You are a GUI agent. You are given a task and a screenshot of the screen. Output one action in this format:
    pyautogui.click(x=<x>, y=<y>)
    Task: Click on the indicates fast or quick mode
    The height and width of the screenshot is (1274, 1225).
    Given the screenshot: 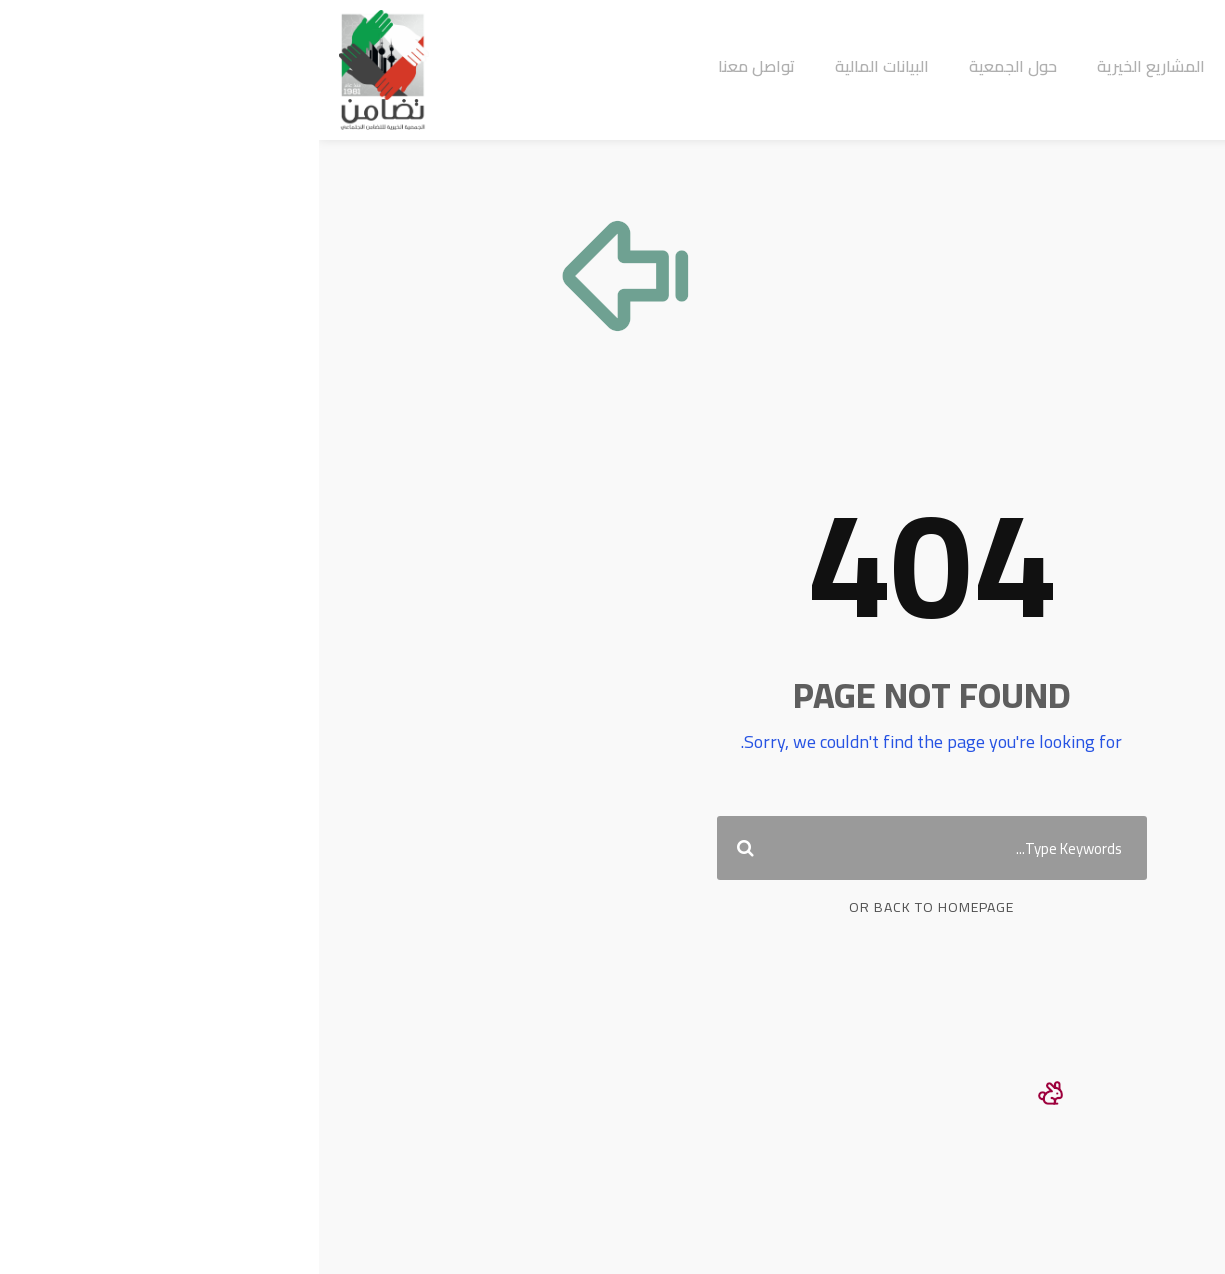 What is the action you would take?
    pyautogui.click(x=1050, y=1093)
    